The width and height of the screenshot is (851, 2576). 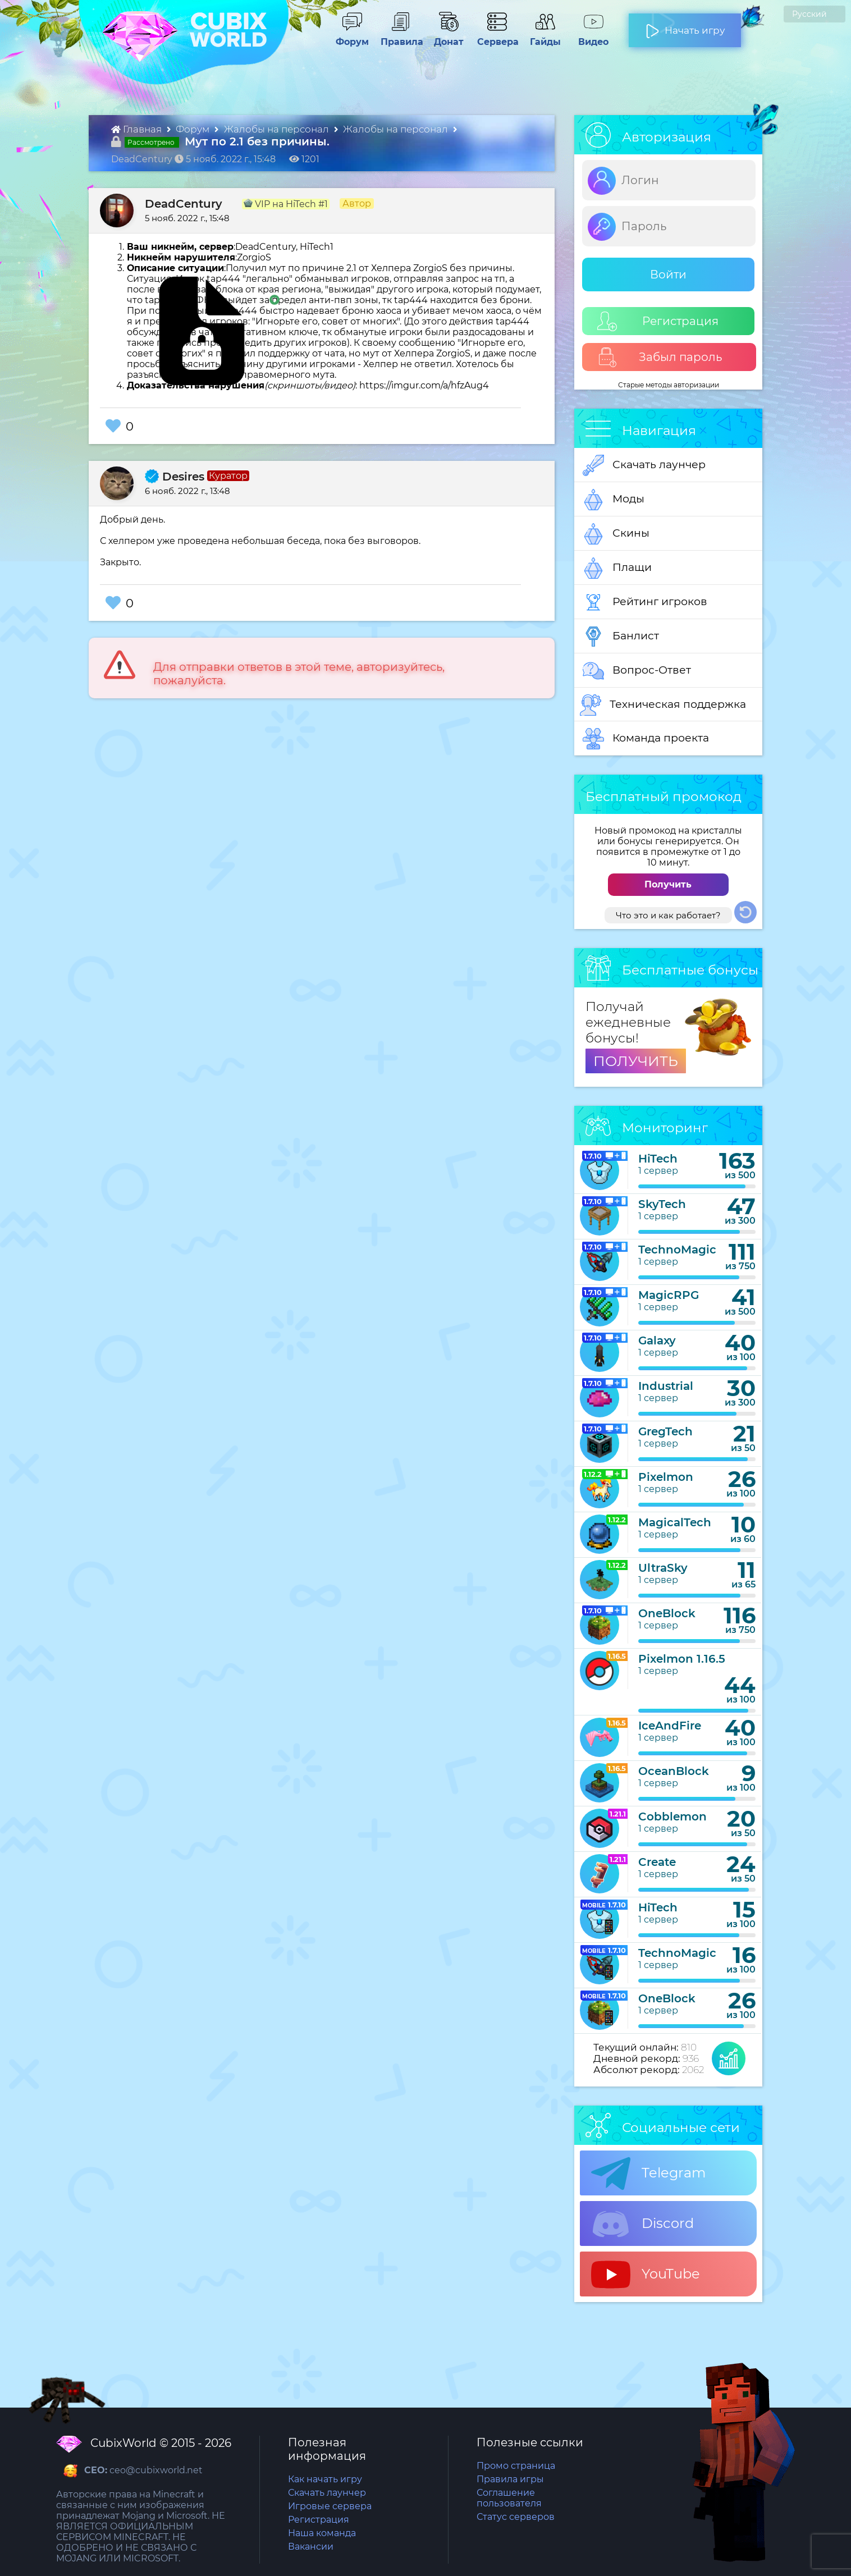 I want to click on add to favorites, so click(x=274, y=300).